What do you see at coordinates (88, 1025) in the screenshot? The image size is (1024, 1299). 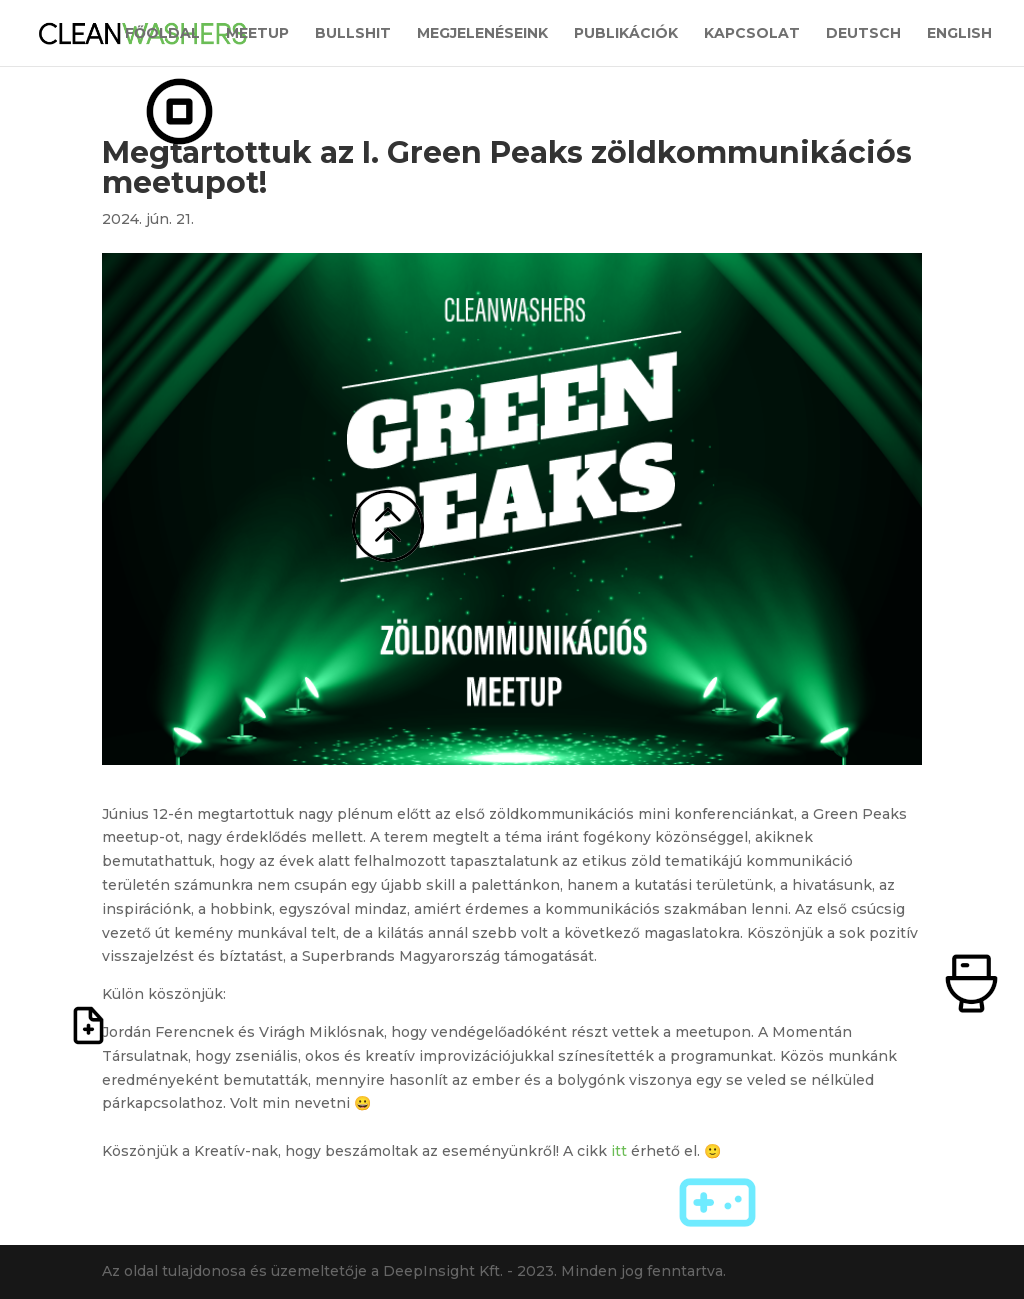 I see `create a new file` at bounding box center [88, 1025].